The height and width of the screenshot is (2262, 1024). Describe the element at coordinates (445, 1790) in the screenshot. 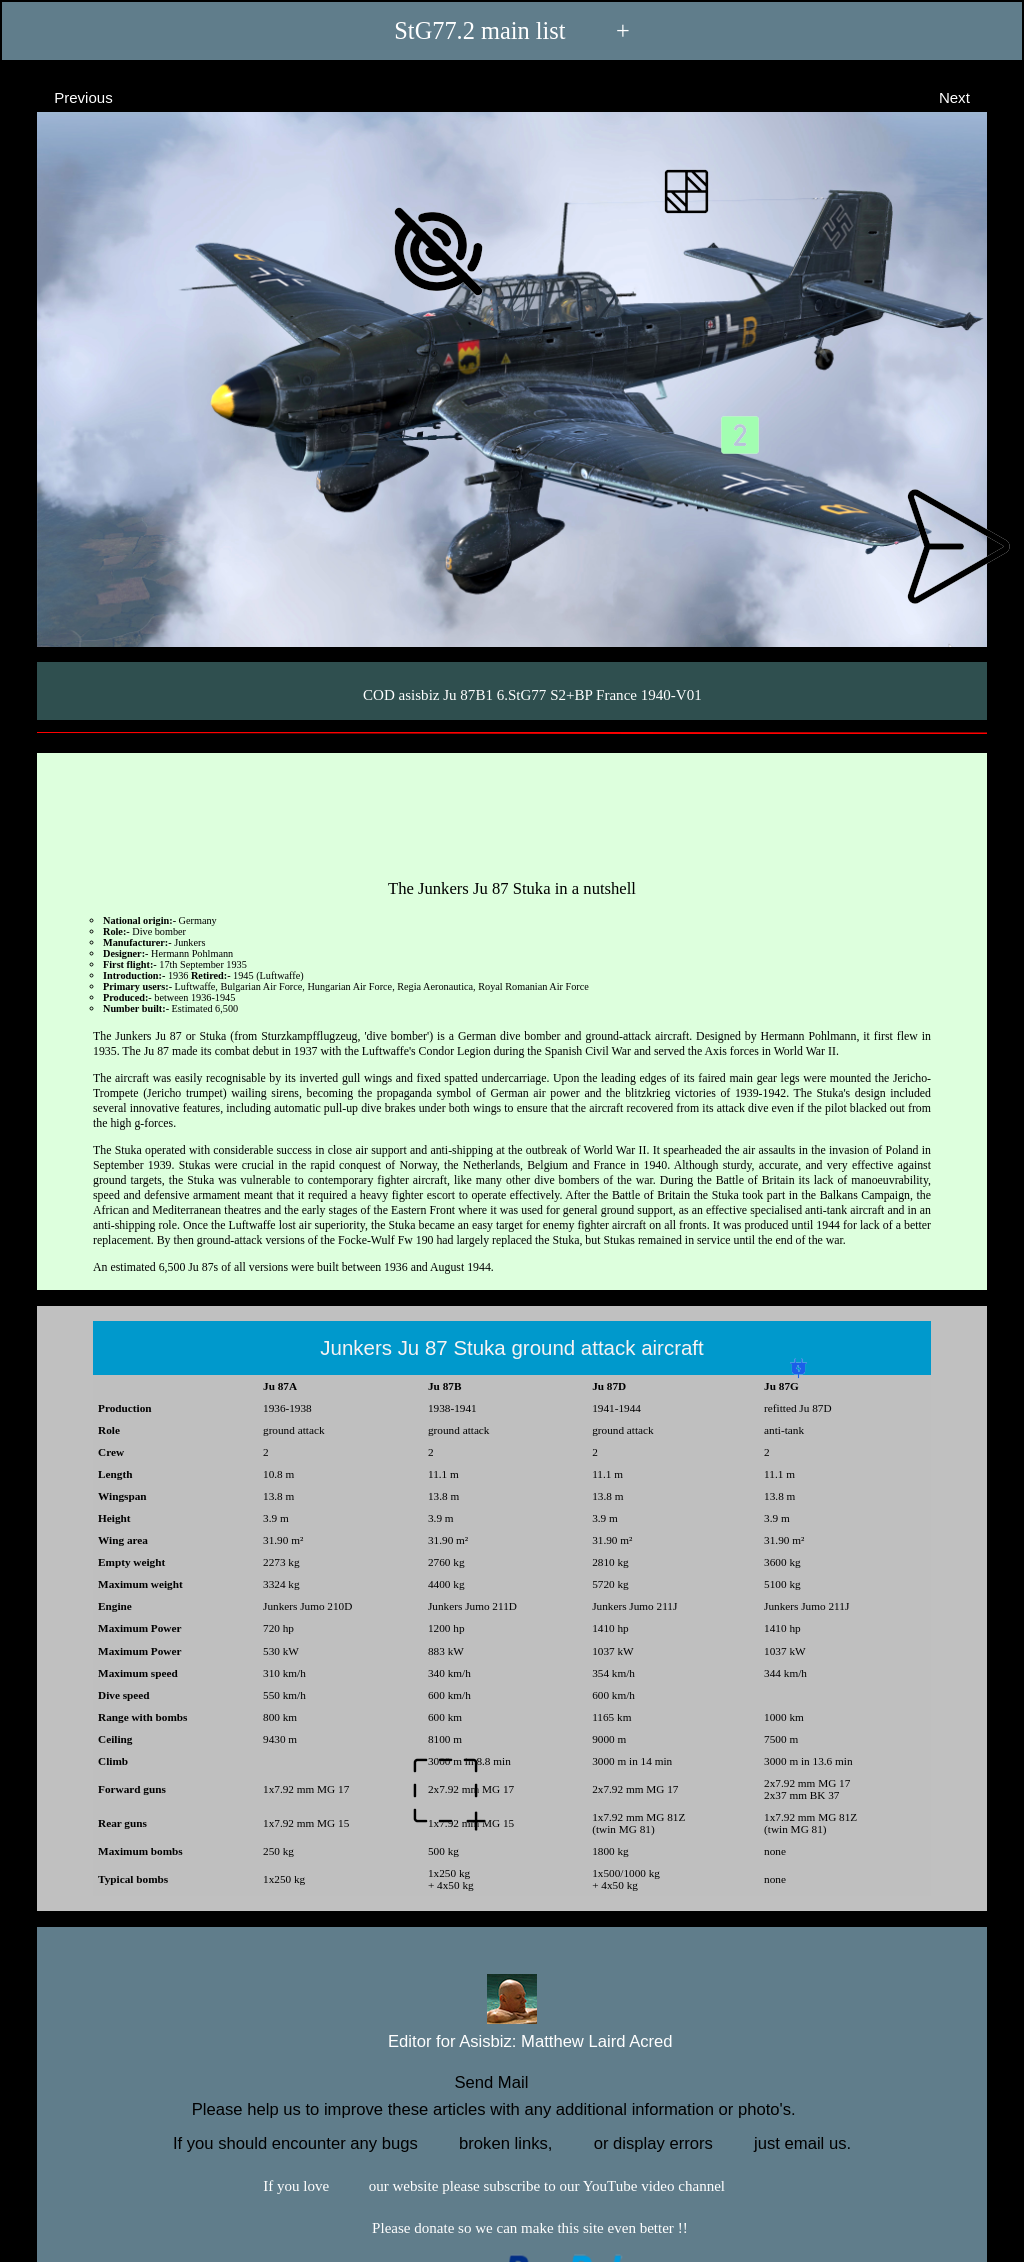

I see `add to current selection` at that location.